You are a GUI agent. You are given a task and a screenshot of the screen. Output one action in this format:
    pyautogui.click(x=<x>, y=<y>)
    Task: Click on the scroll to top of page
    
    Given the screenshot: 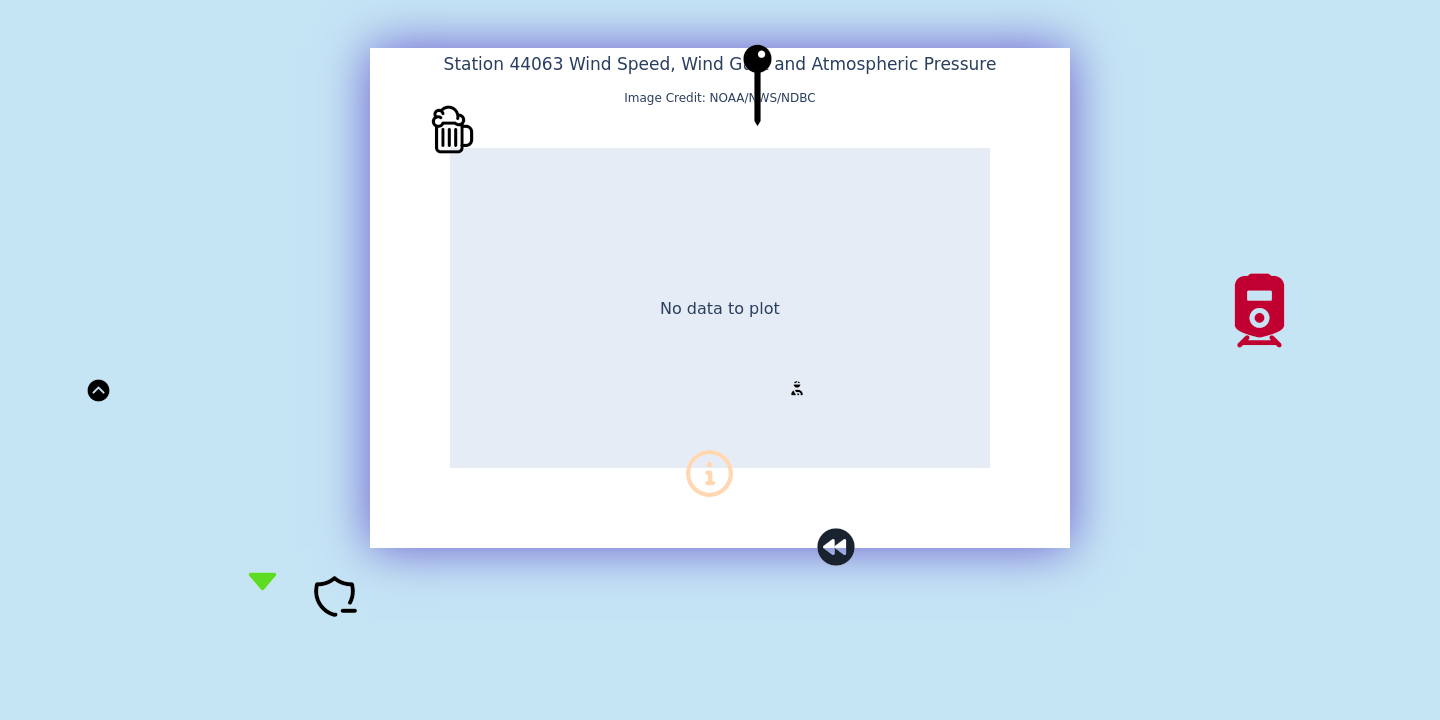 What is the action you would take?
    pyautogui.click(x=98, y=390)
    